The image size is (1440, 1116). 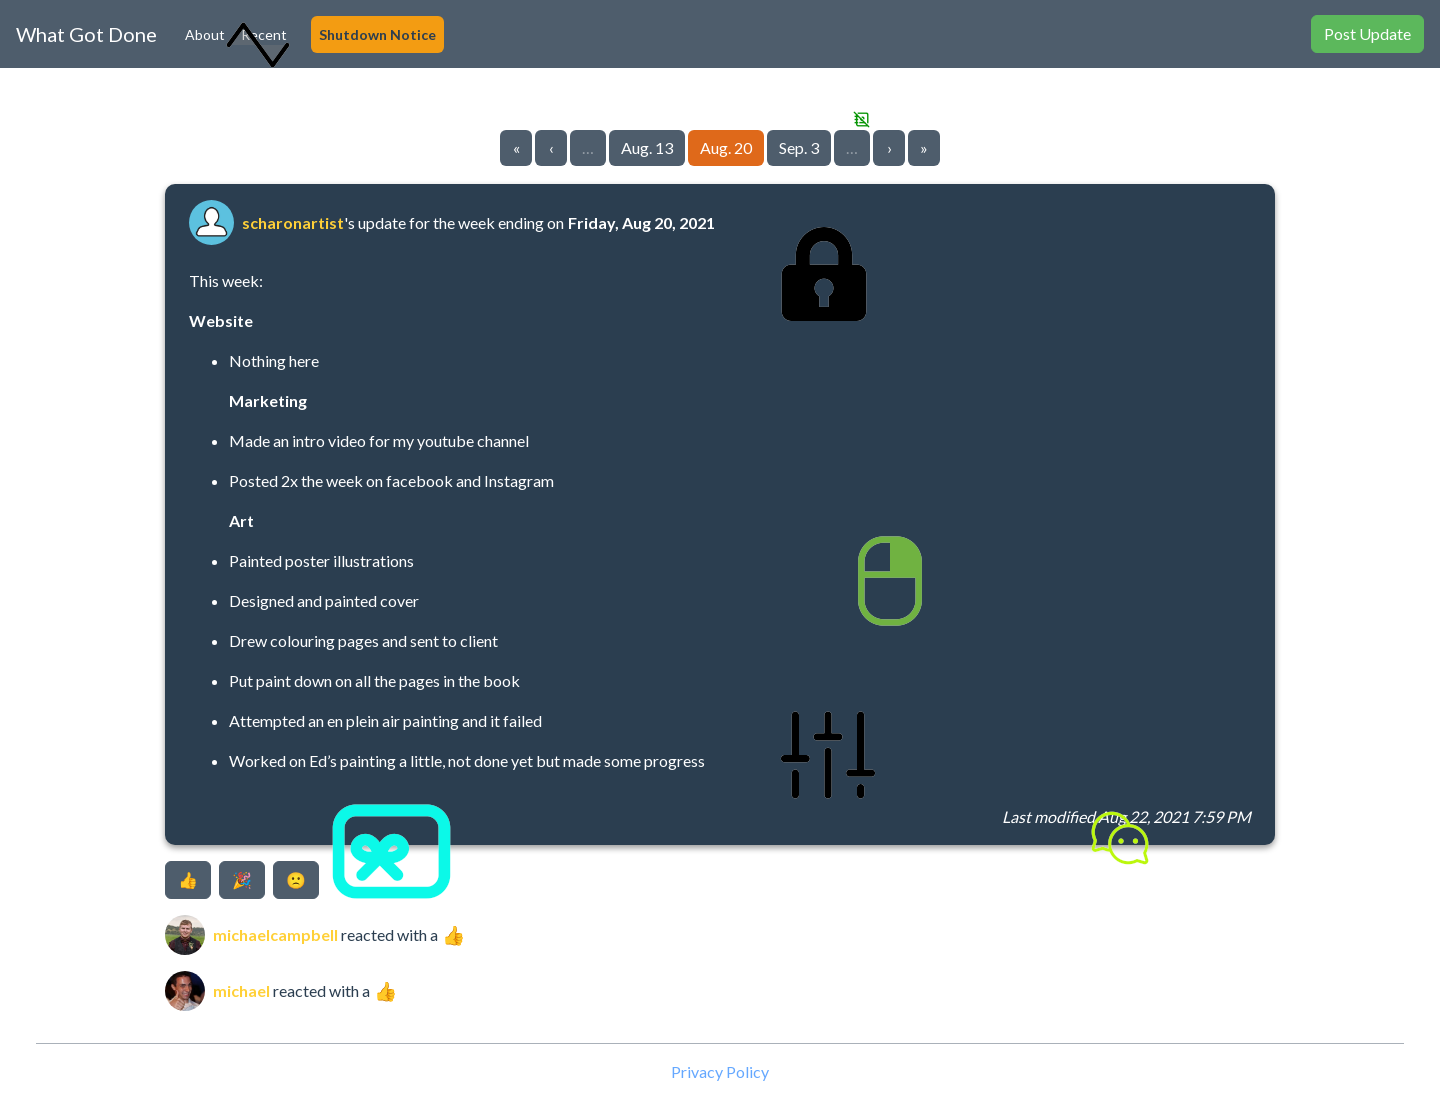 What do you see at coordinates (828, 755) in the screenshot?
I see `adjust settings or preferences` at bounding box center [828, 755].